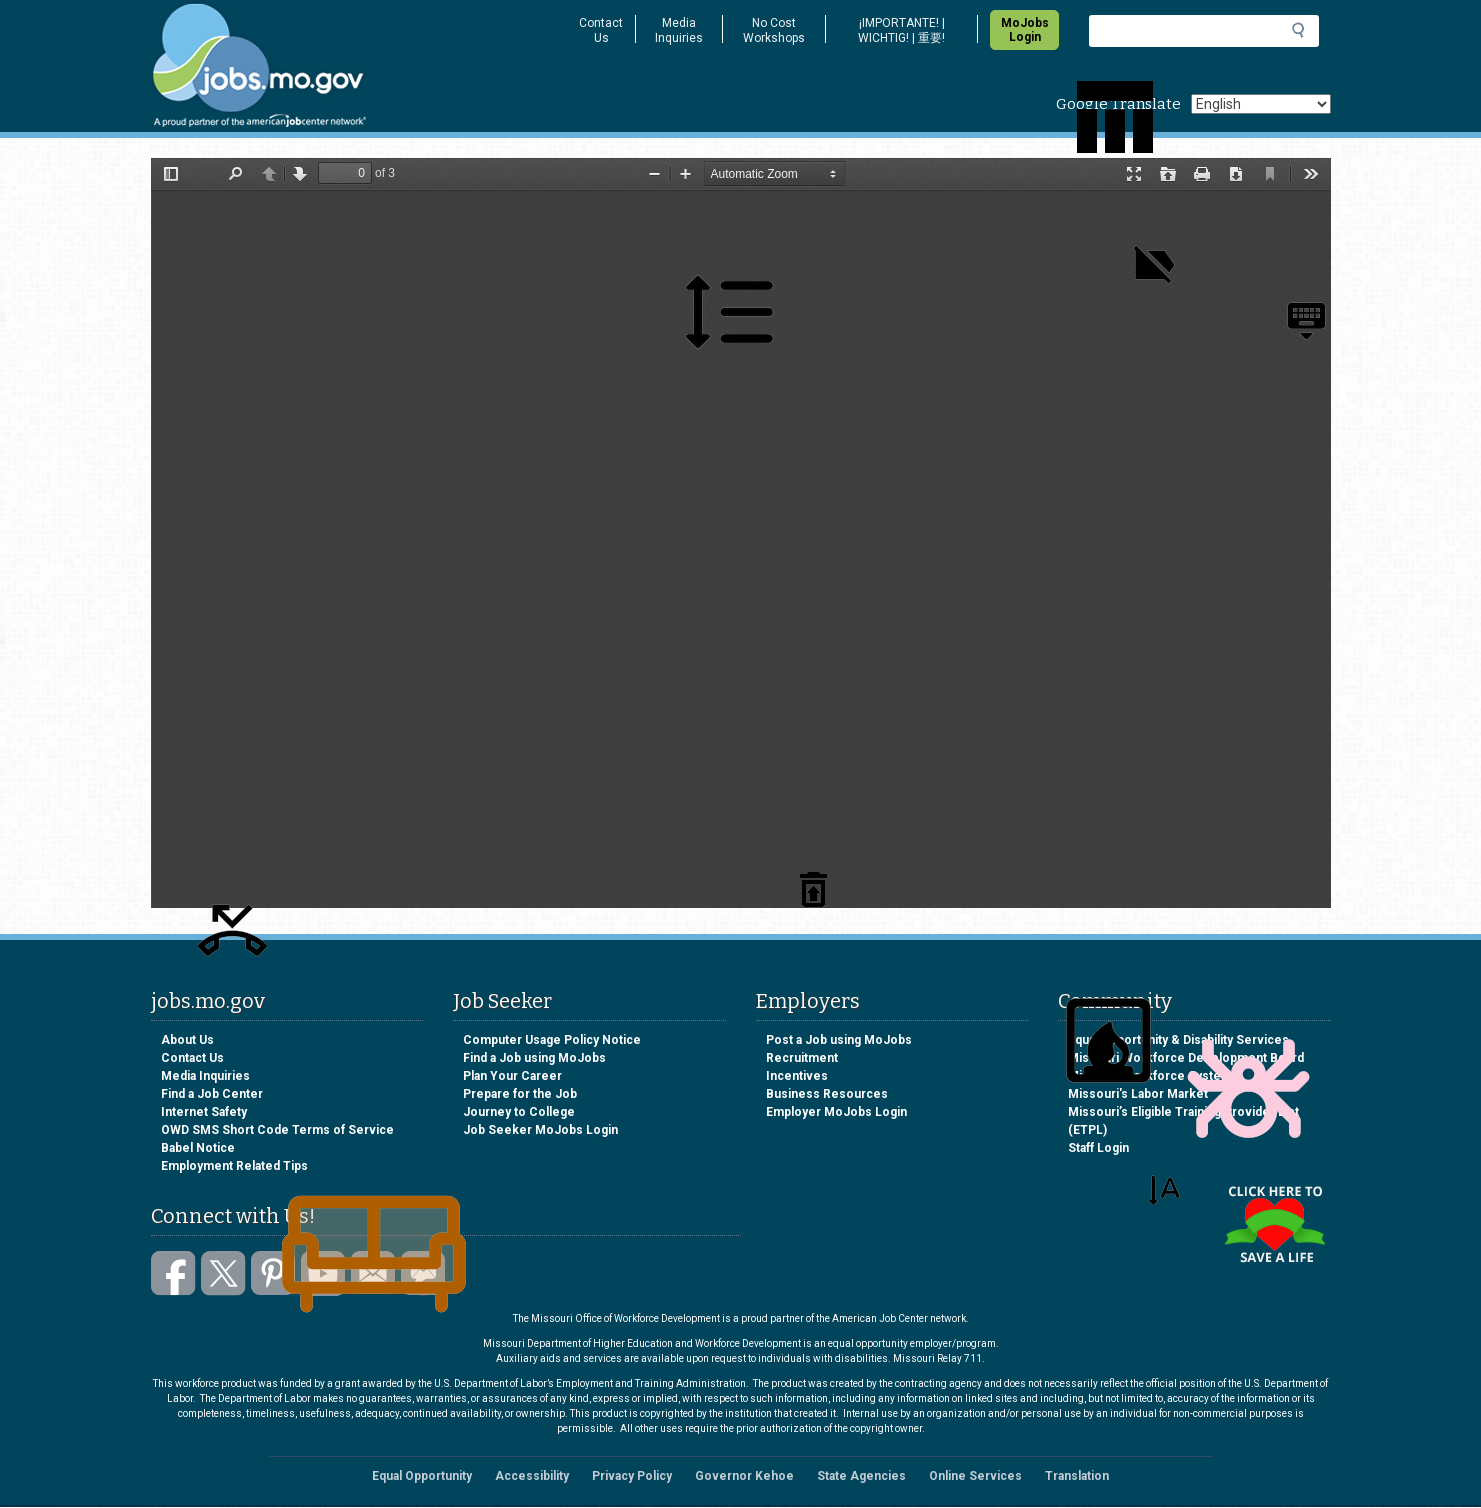  I want to click on adjust line spacing in text, so click(729, 312).